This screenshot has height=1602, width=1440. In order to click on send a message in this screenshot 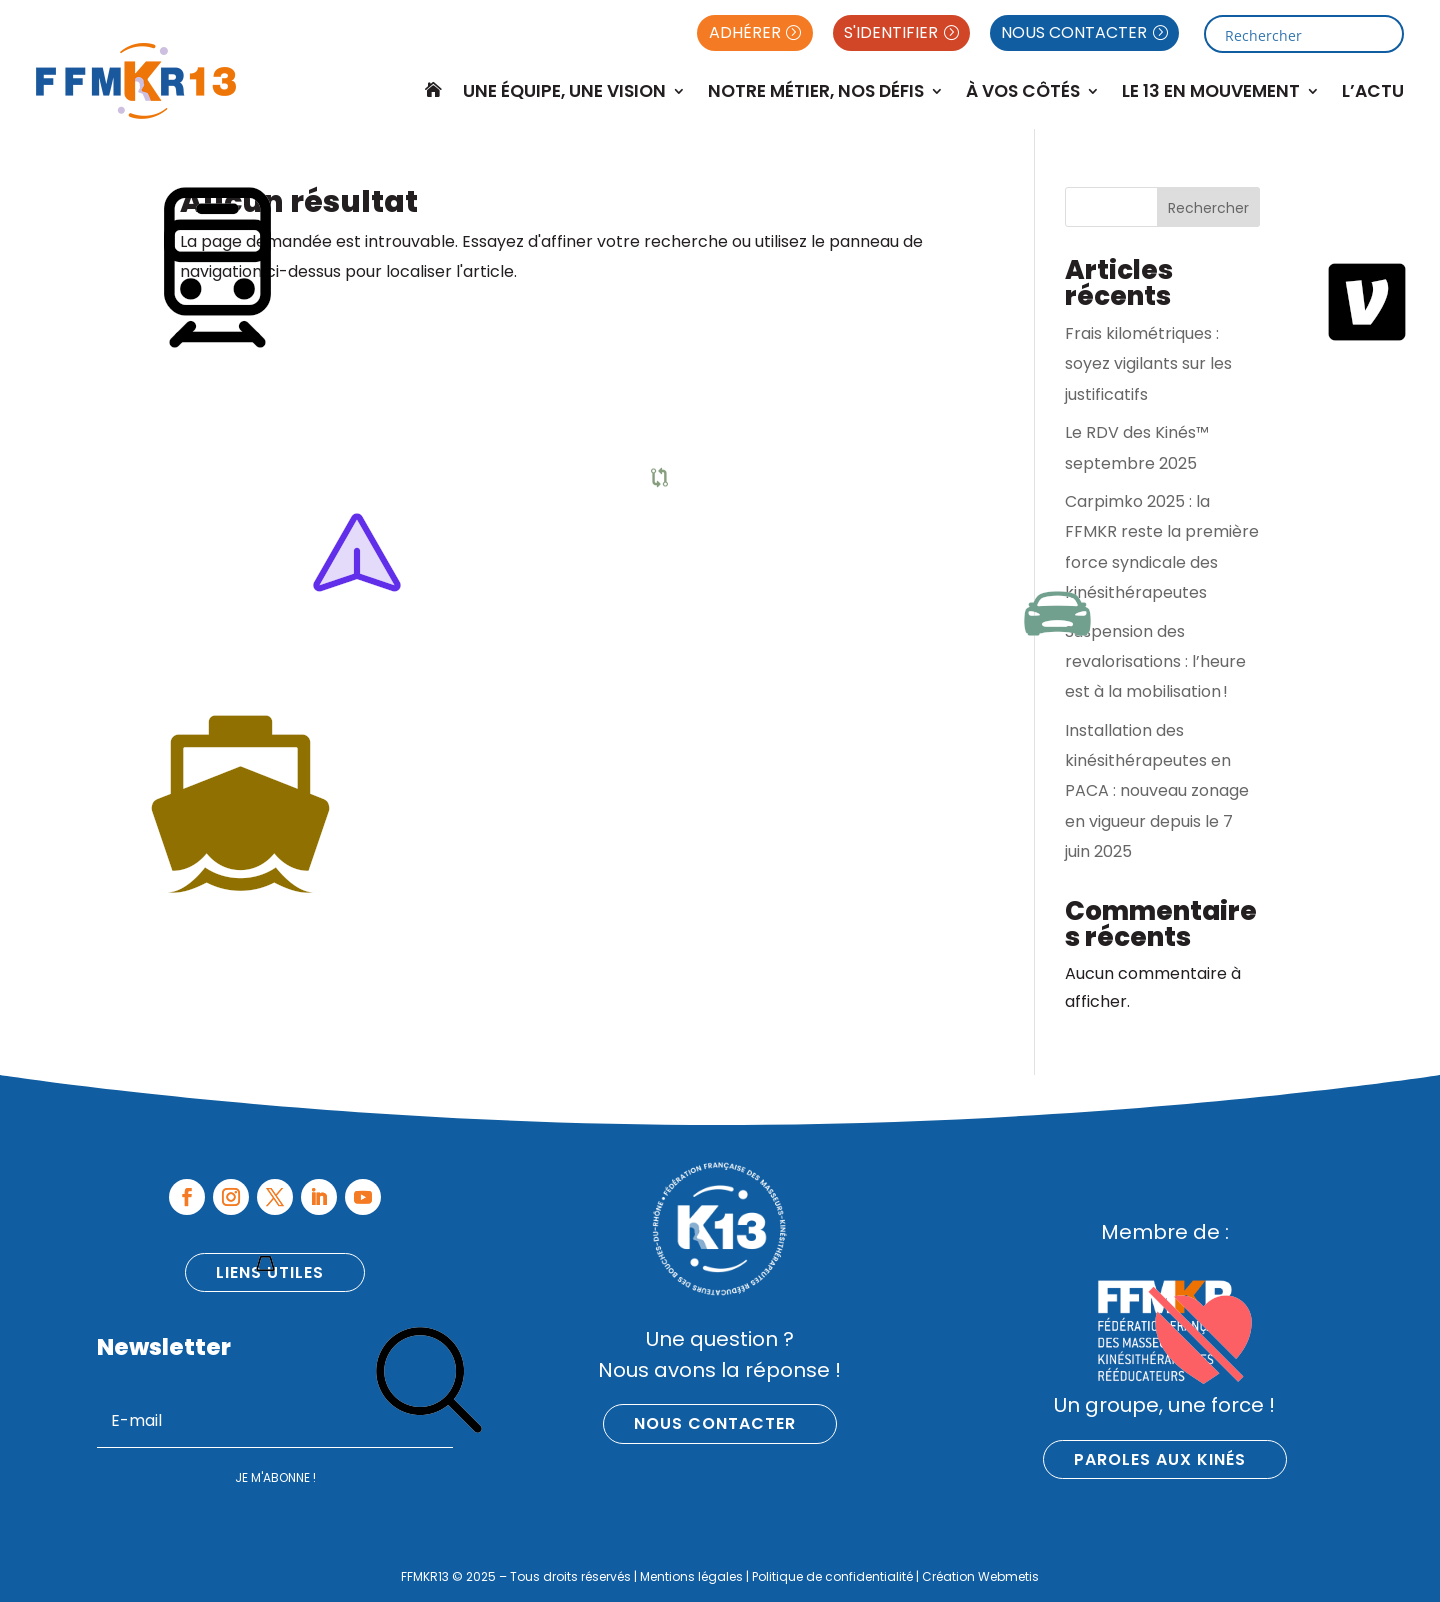, I will do `click(357, 554)`.